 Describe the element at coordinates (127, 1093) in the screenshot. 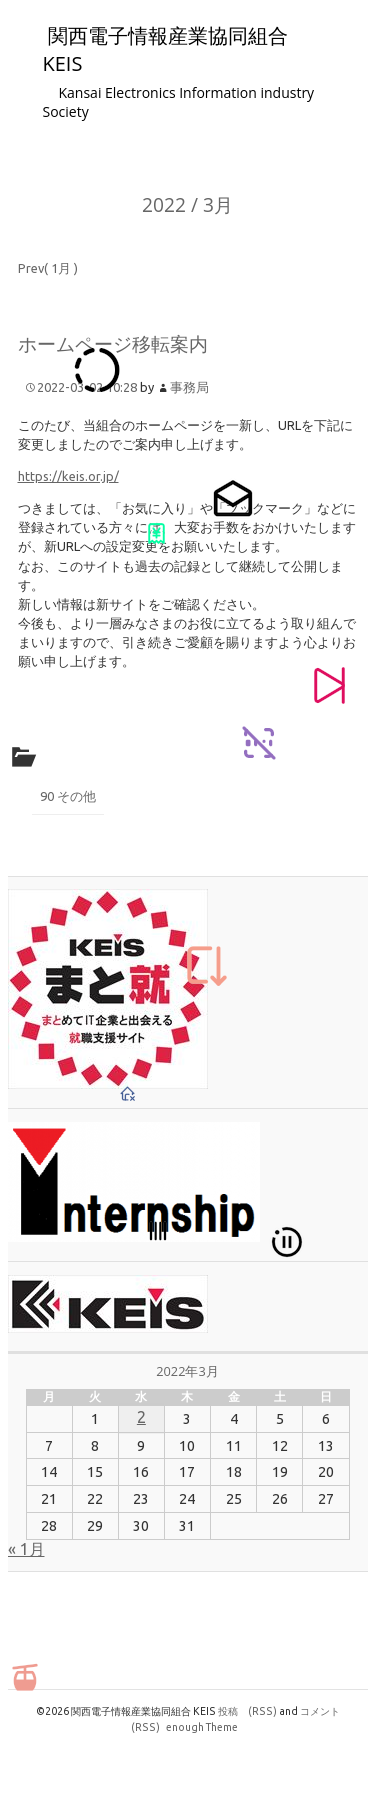

I see `remove a saved home address` at that location.